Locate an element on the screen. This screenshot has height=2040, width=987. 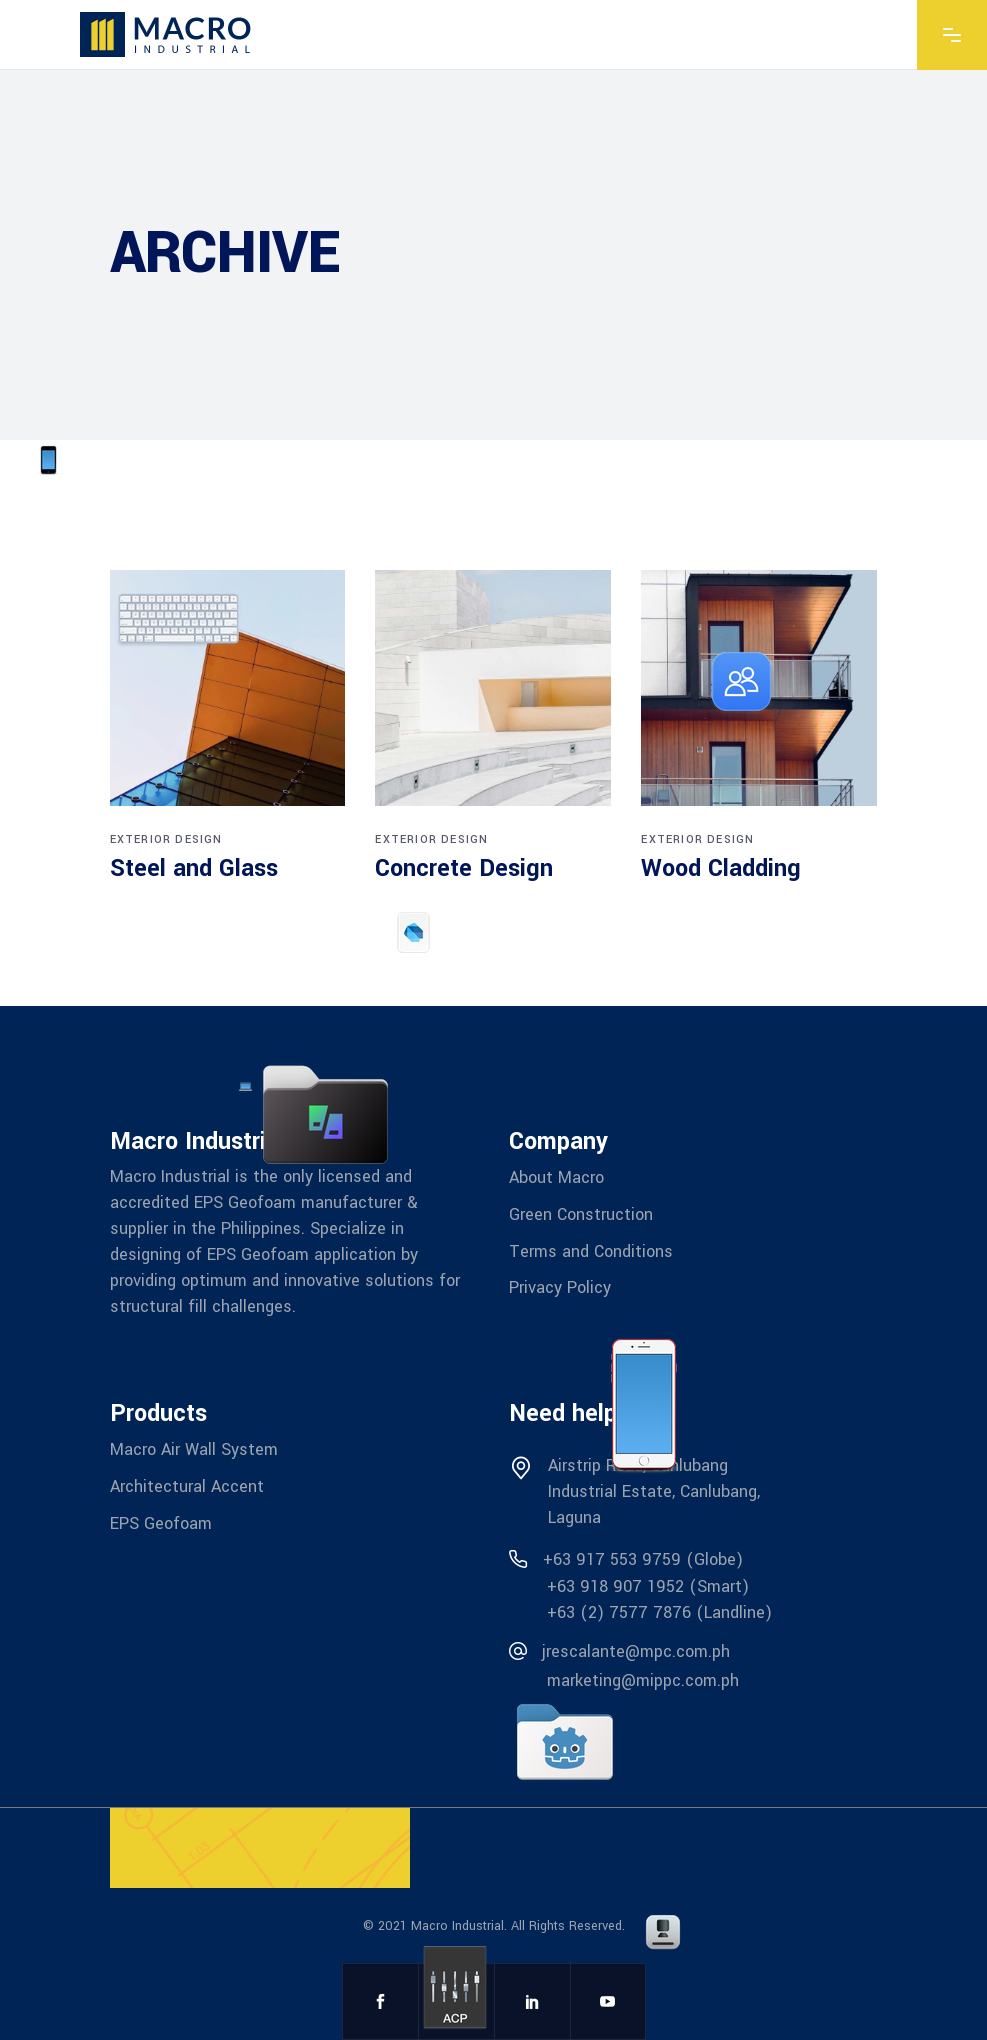
represents a macbook device in system settings is located at coordinates (245, 1085).